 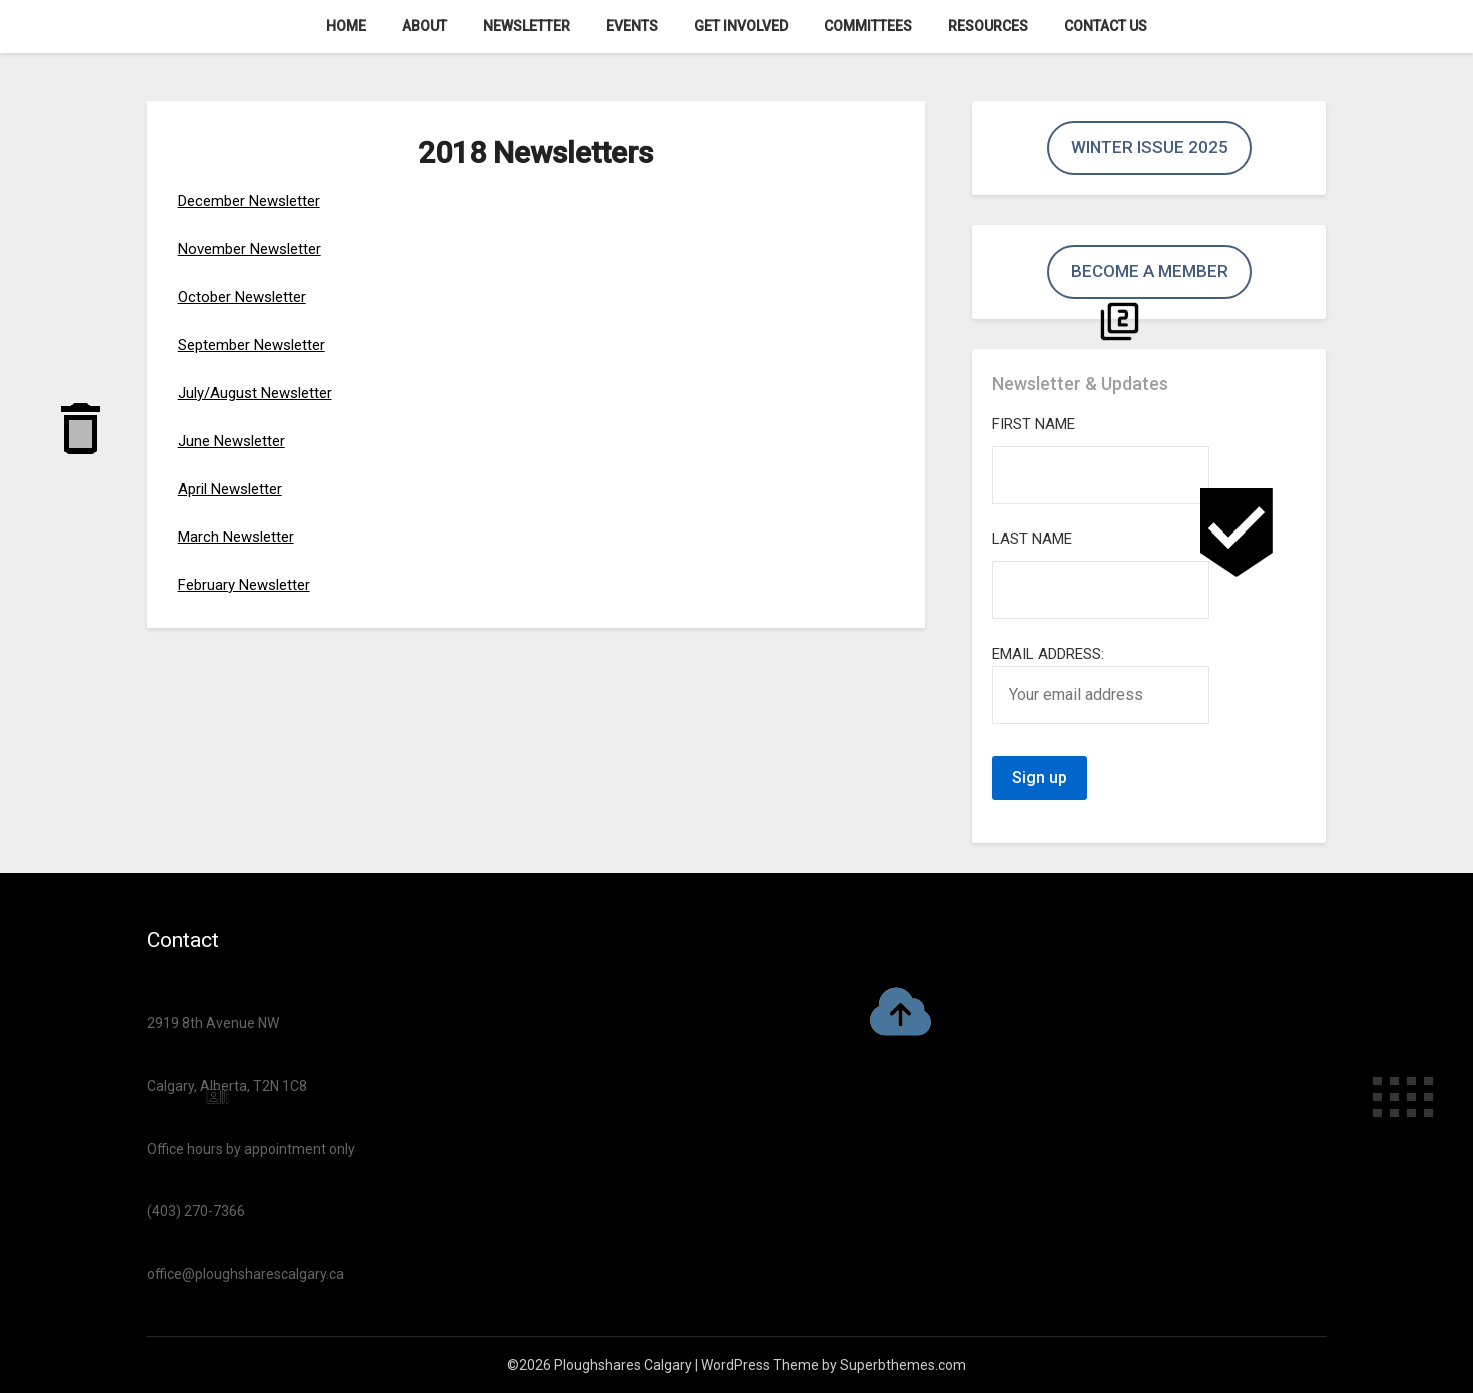 What do you see at coordinates (1236, 532) in the screenshot?
I see `mark location as visited` at bounding box center [1236, 532].